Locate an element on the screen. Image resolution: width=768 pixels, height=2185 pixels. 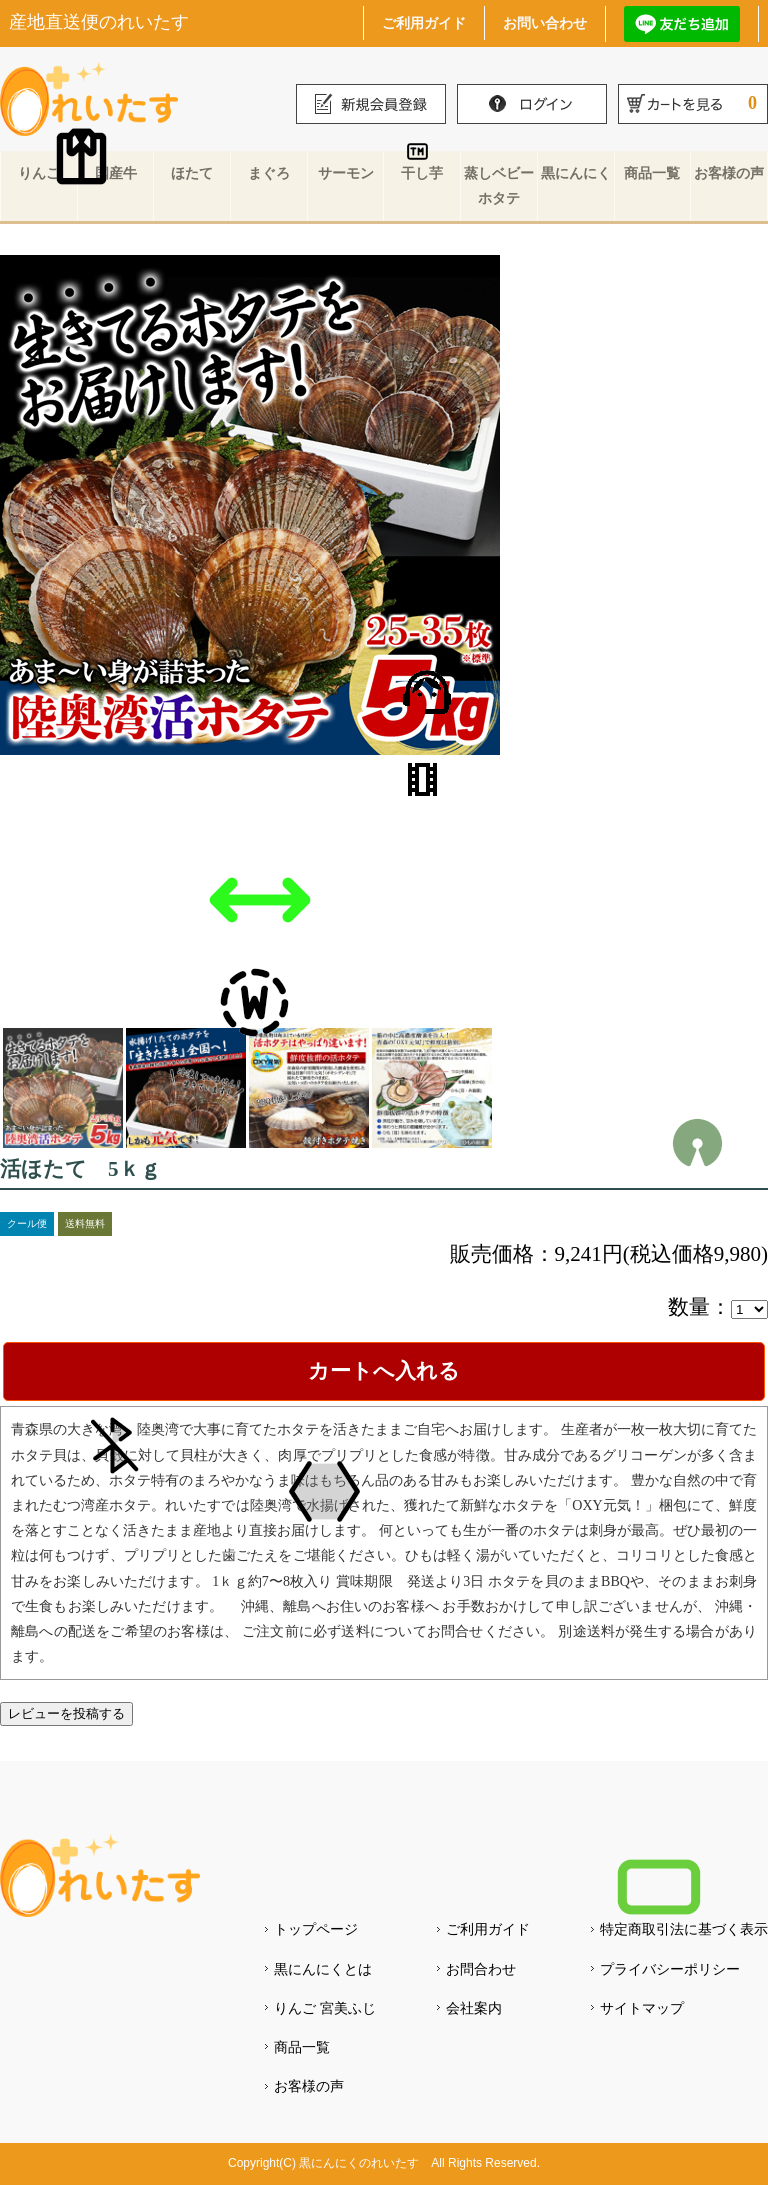
view folded laundry or clothing items is located at coordinates (81, 157).